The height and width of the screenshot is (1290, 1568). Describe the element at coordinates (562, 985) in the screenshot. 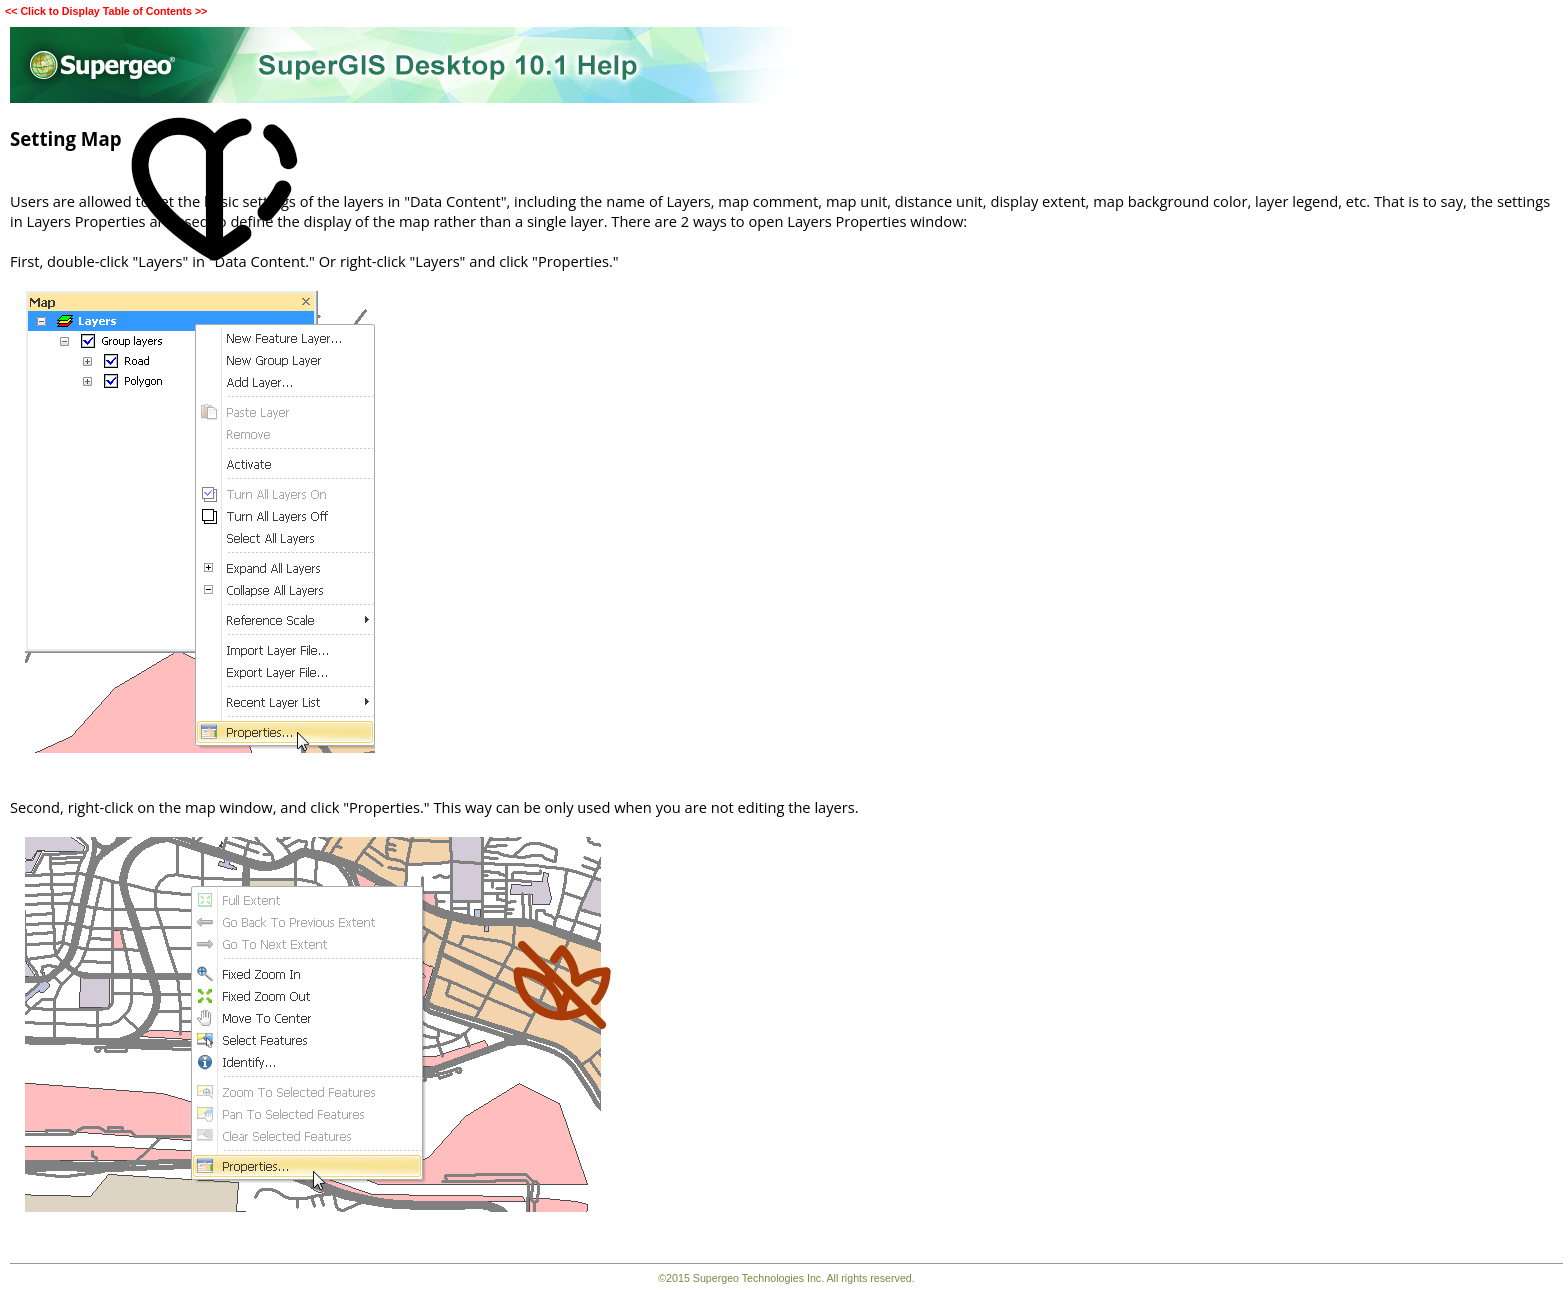

I see `disable plant or garden mode` at that location.